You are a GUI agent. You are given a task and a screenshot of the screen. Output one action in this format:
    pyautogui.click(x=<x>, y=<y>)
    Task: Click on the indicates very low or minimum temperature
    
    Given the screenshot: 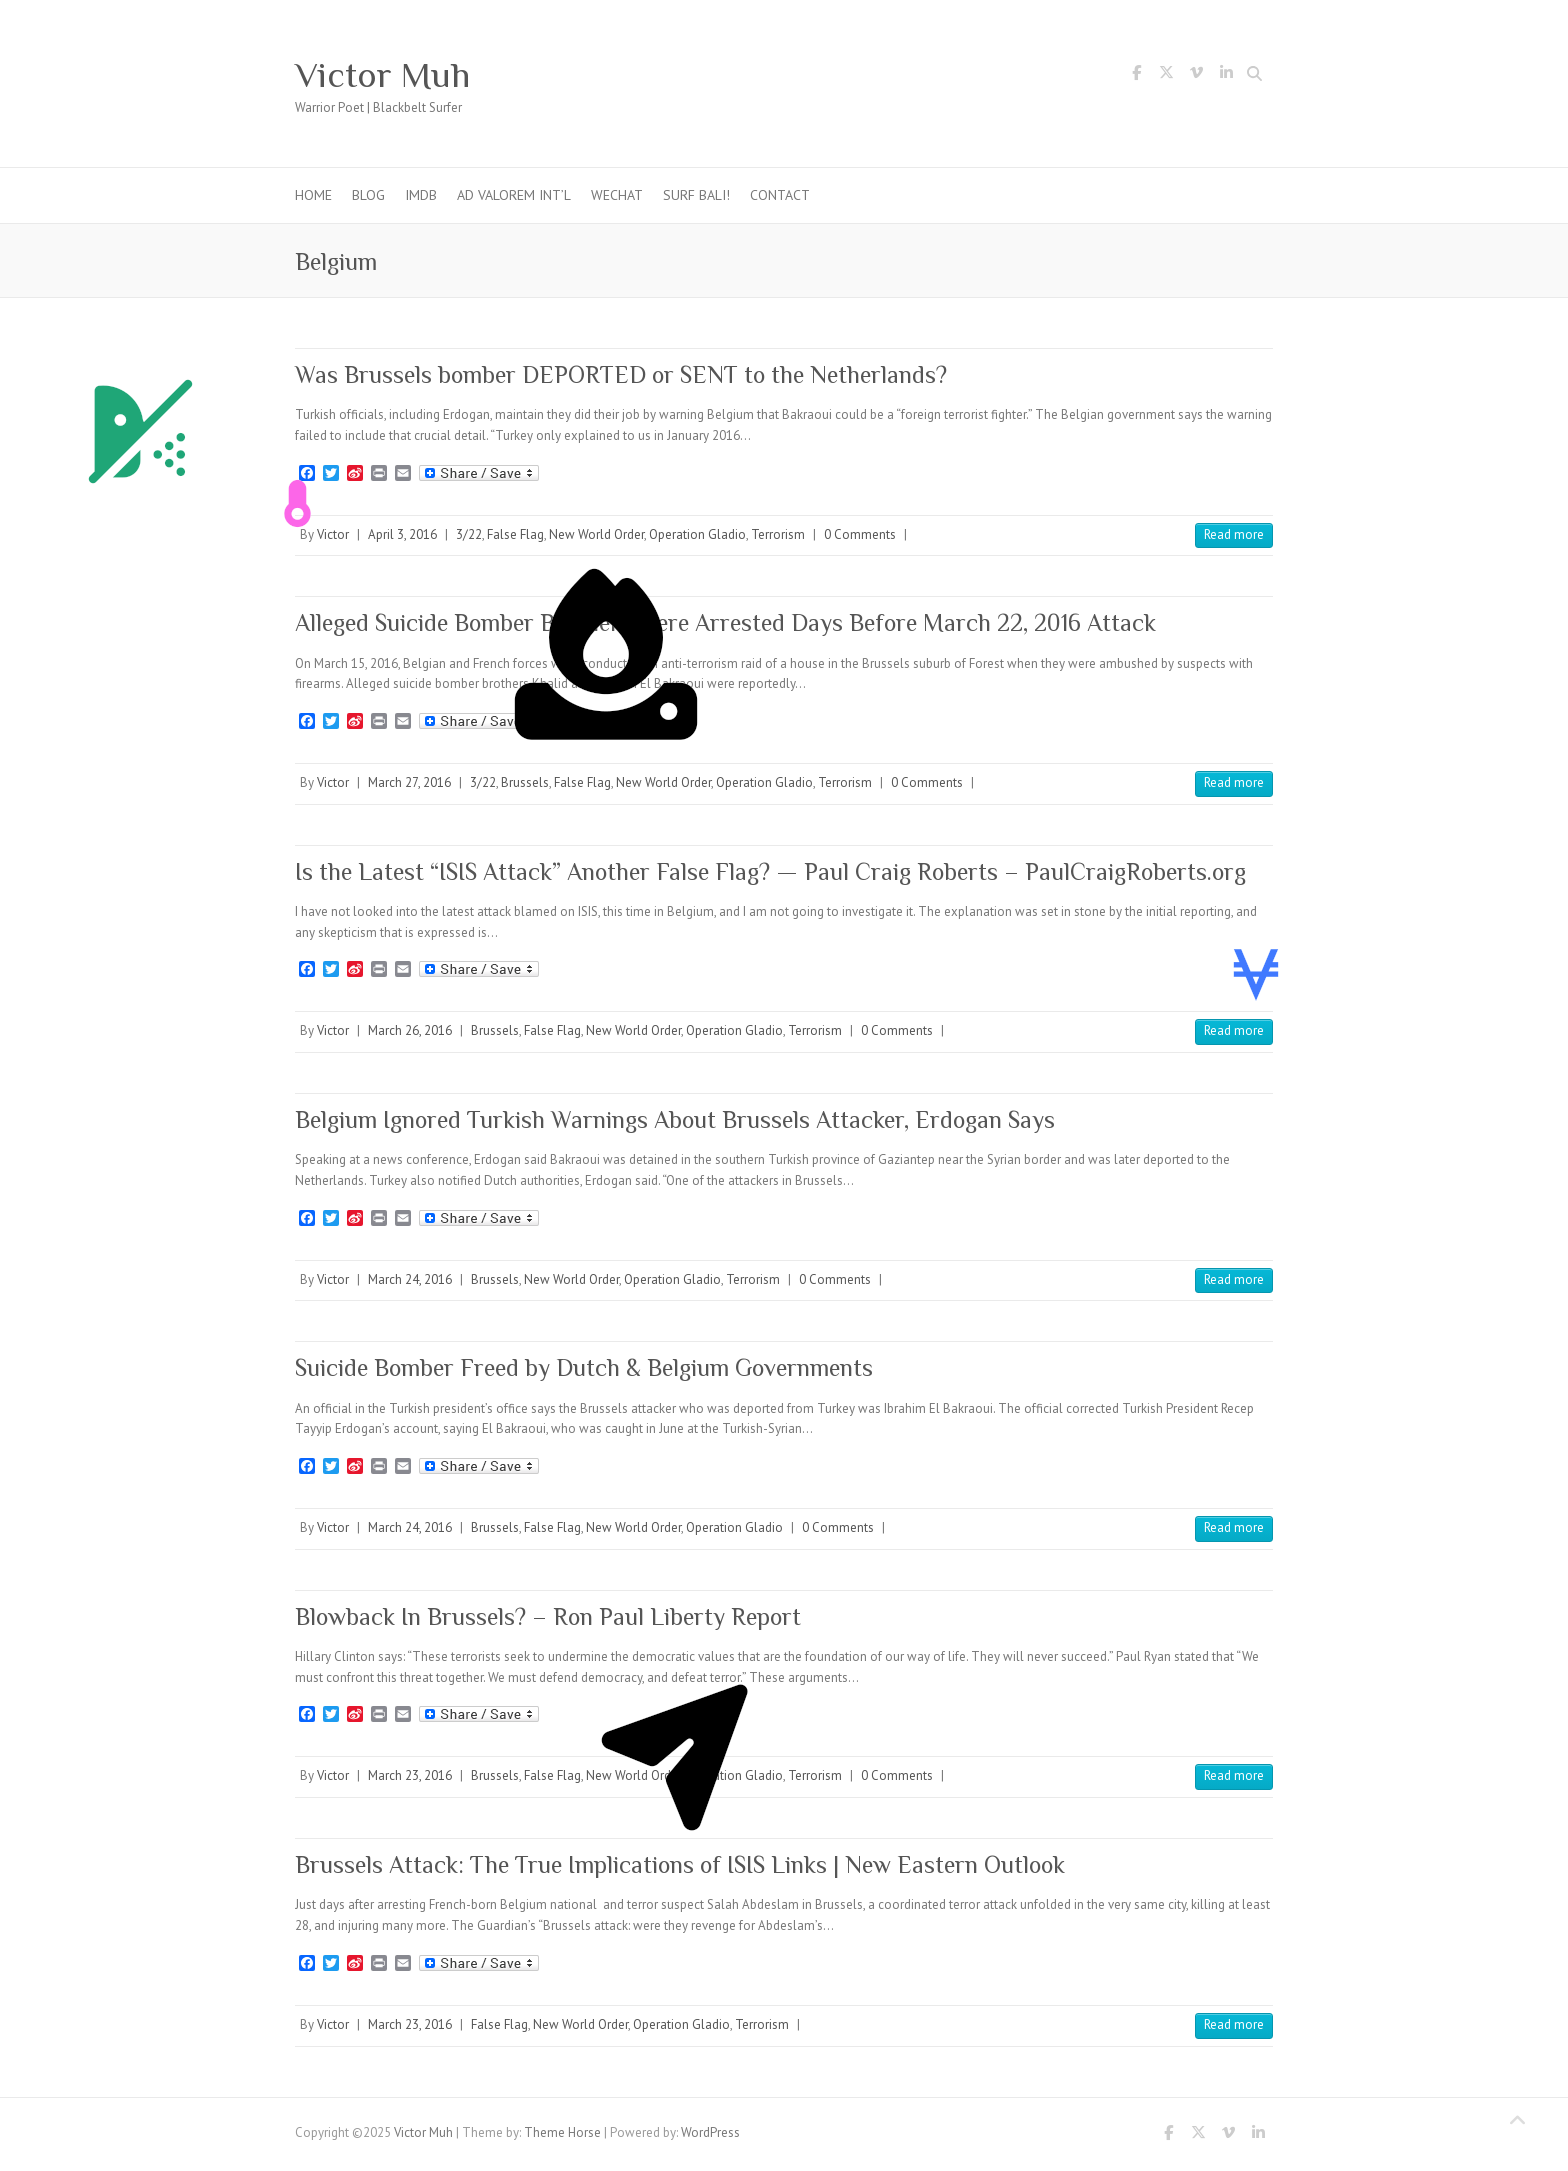 What is the action you would take?
    pyautogui.click(x=297, y=503)
    